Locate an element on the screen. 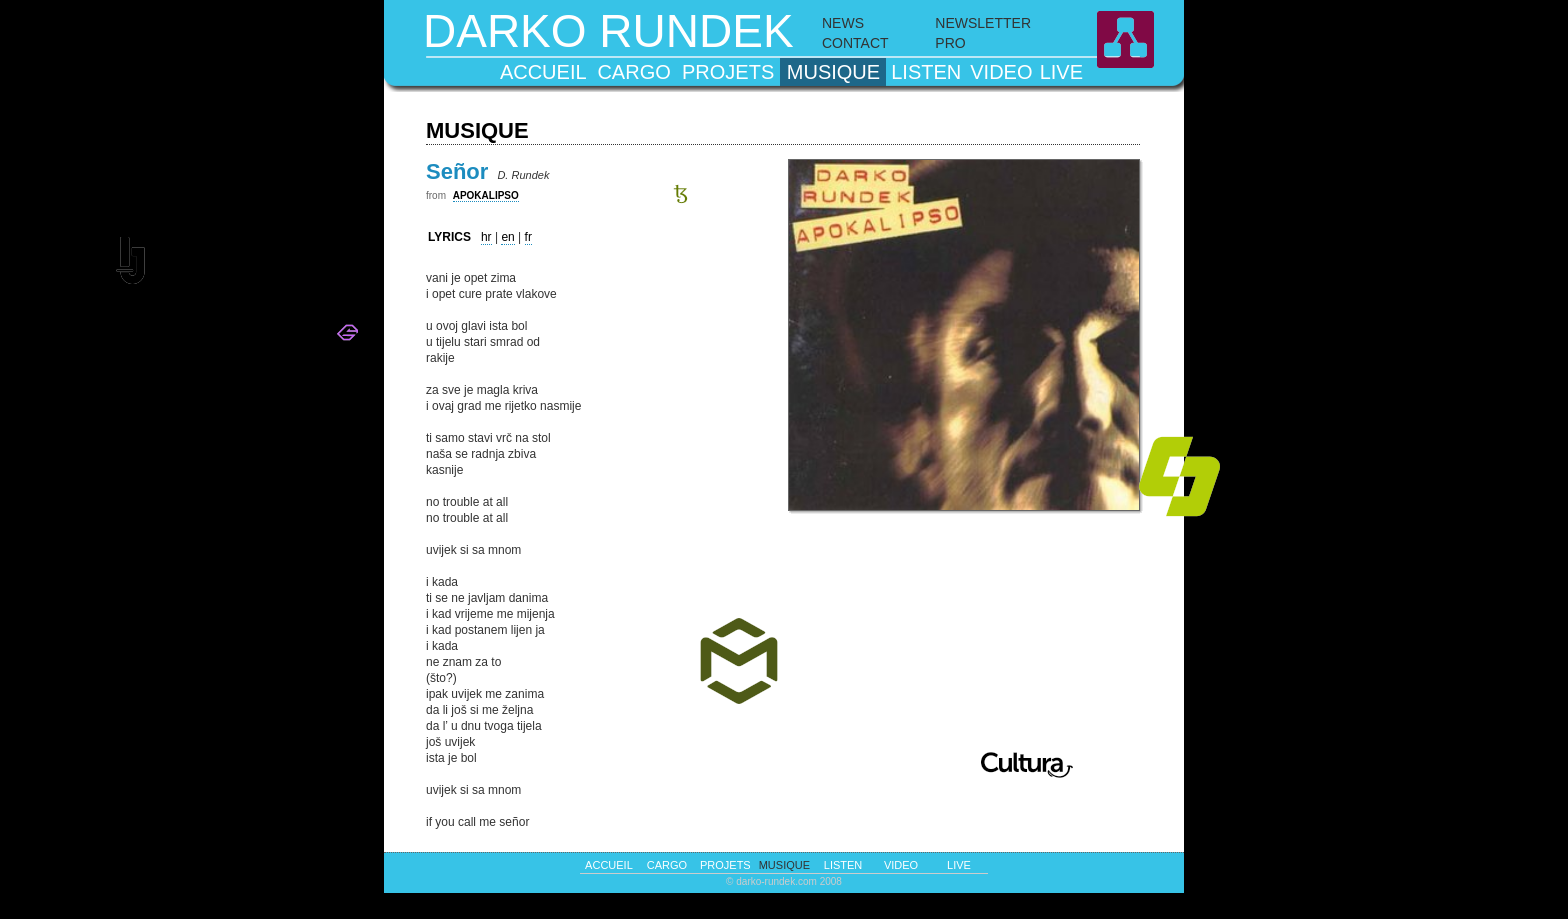  navigate to the Cultura website or app is located at coordinates (1027, 765).